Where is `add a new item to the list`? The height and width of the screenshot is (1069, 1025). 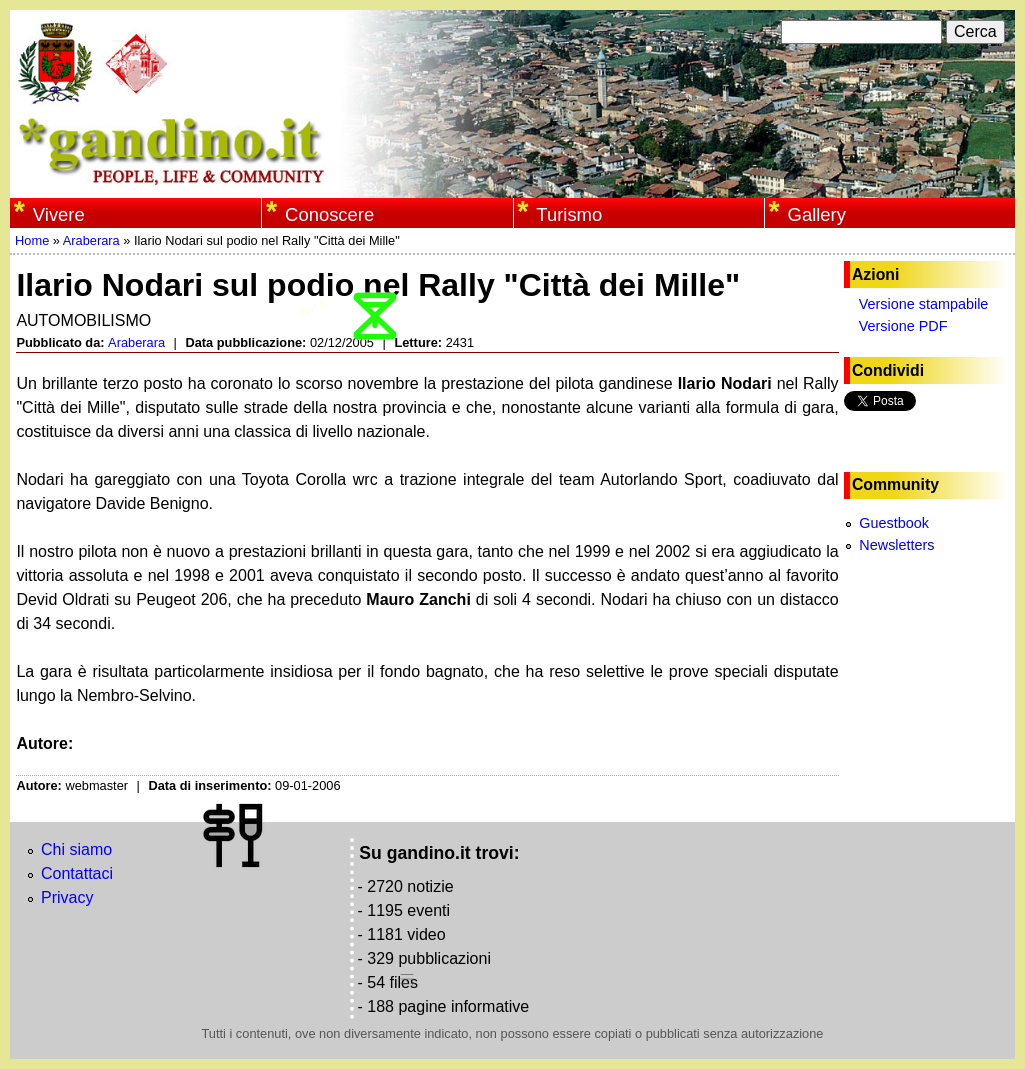
add a new item to the list is located at coordinates (407, 979).